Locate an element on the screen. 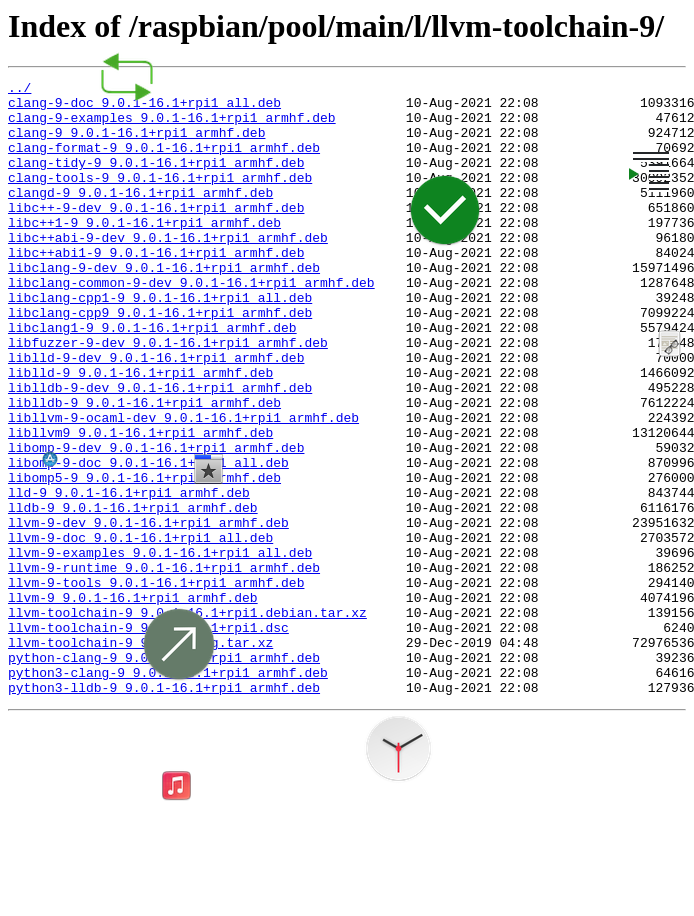 This screenshot has width=694, height=916. sync or refresh email messages is located at coordinates (127, 77).